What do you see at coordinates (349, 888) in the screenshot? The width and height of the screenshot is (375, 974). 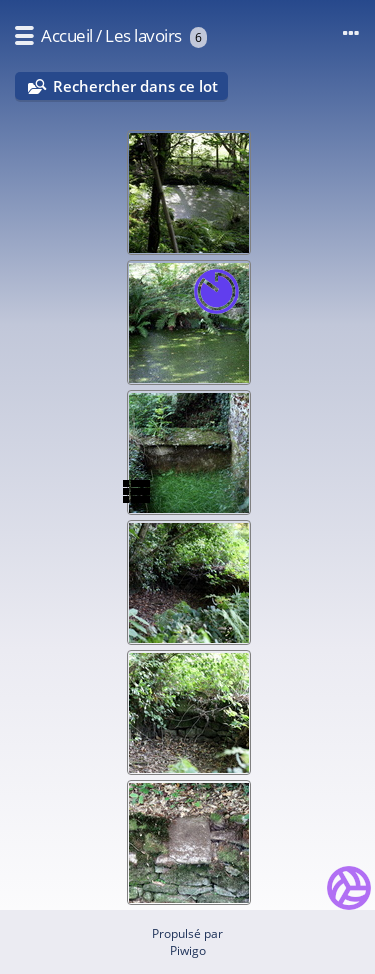 I see `access volleyball or beach sports content` at bounding box center [349, 888].